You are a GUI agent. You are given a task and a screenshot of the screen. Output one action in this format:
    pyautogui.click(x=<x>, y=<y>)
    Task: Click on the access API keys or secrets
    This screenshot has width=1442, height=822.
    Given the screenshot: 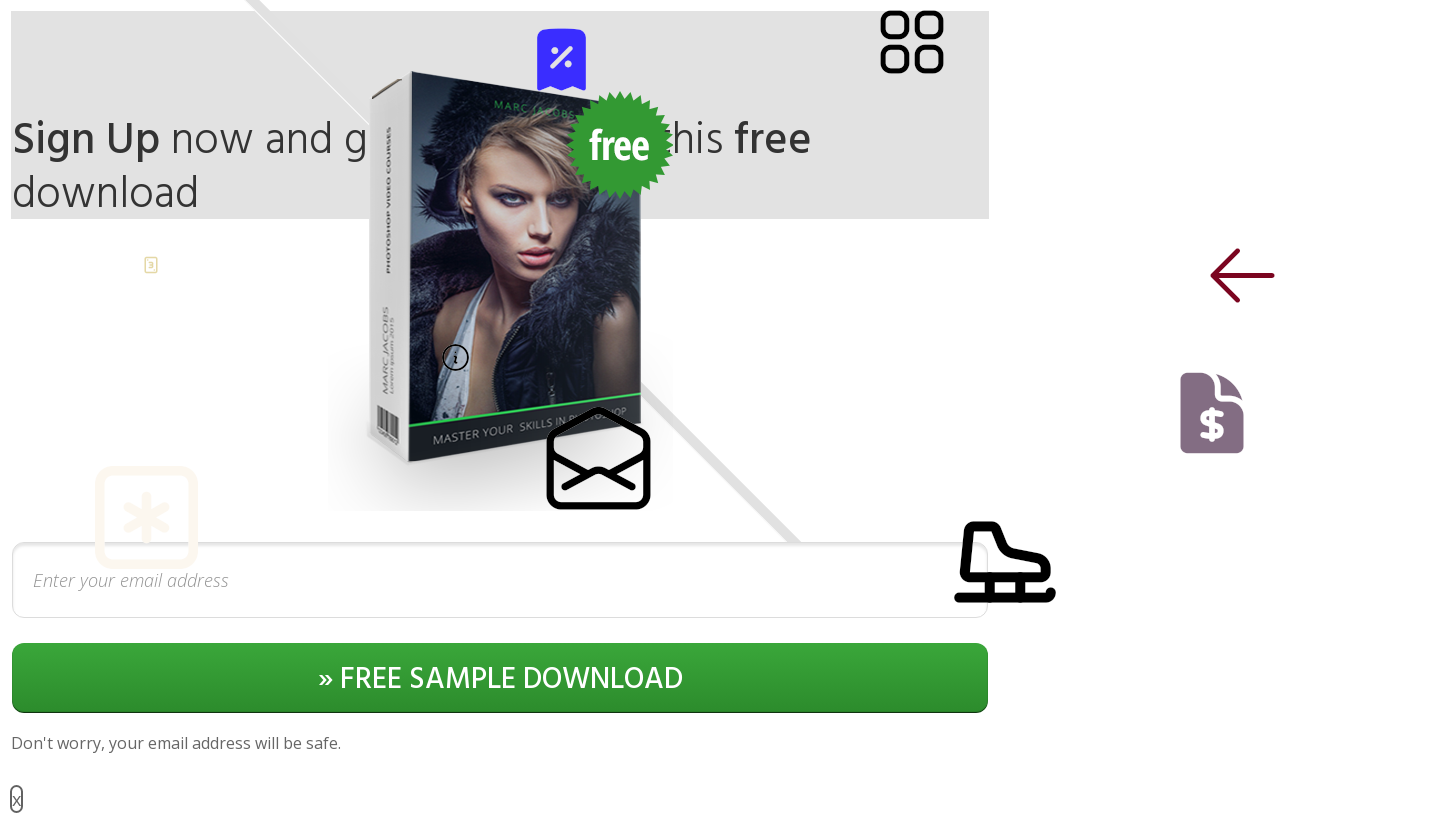 What is the action you would take?
    pyautogui.click(x=146, y=517)
    